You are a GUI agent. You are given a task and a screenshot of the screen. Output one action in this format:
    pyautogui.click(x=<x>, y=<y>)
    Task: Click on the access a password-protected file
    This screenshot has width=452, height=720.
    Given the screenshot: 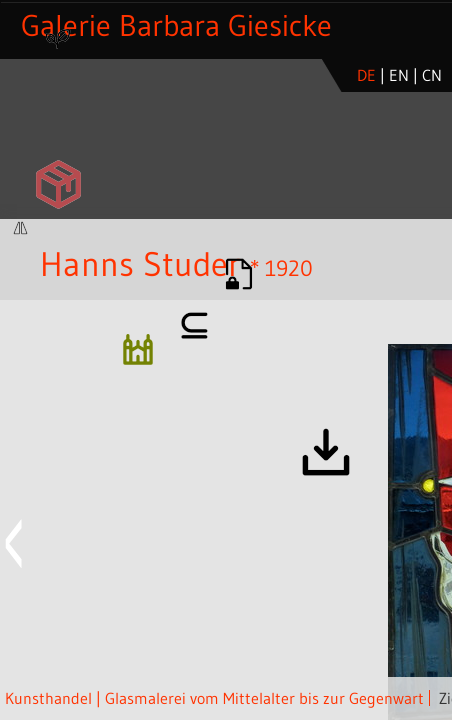 What is the action you would take?
    pyautogui.click(x=239, y=274)
    